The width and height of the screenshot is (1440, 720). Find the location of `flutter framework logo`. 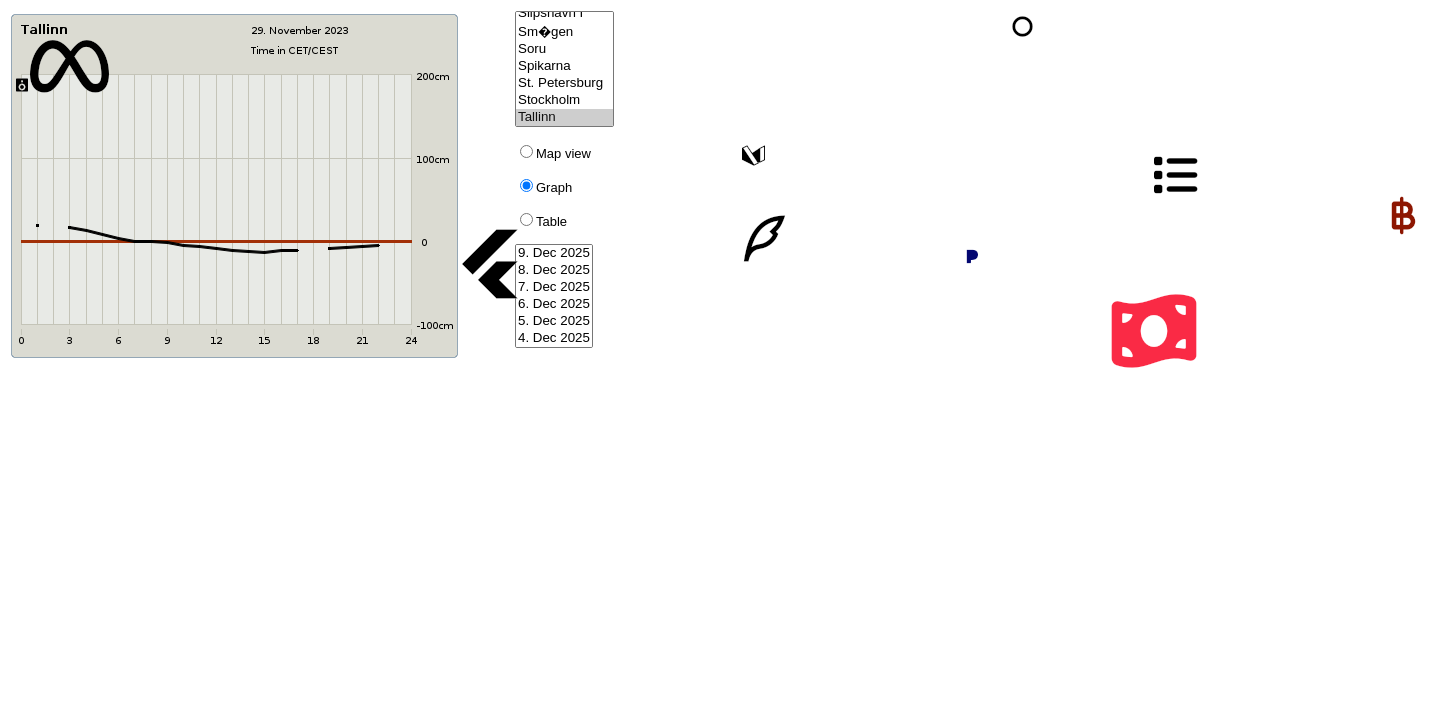

flutter framework logo is located at coordinates (490, 264).